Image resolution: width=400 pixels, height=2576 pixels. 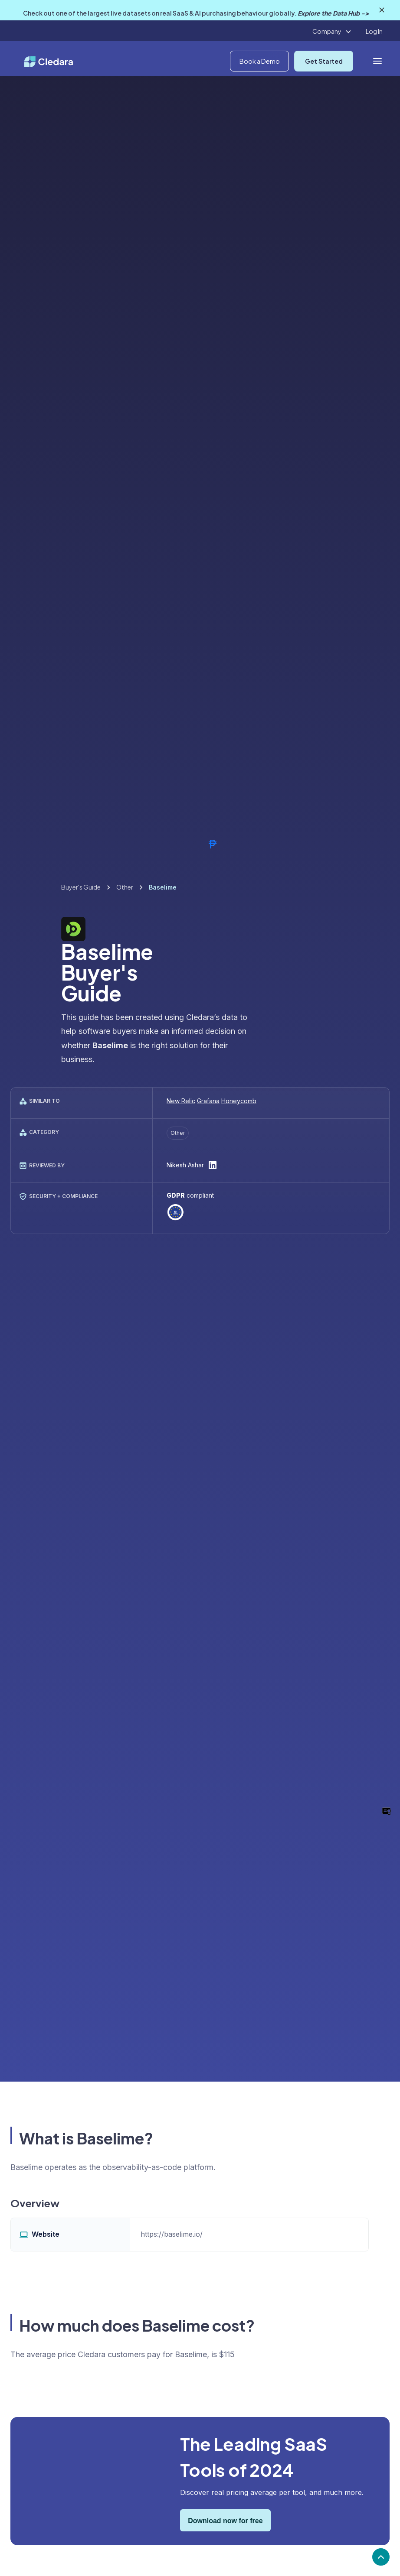 What do you see at coordinates (213, 844) in the screenshot?
I see `indicates philippine peso currency` at bounding box center [213, 844].